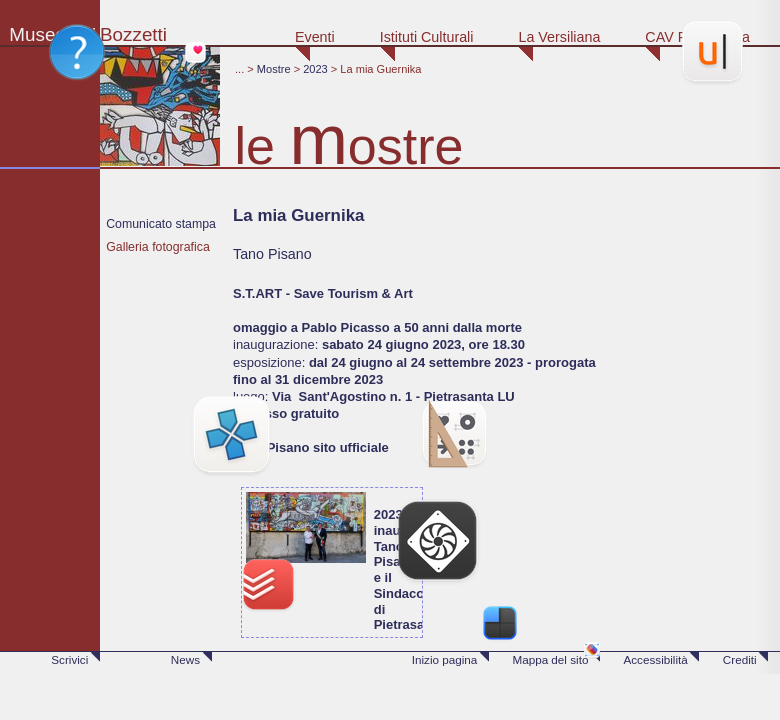  Describe the element at coordinates (437, 540) in the screenshot. I see `open system engineering or hardware settings` at that location.